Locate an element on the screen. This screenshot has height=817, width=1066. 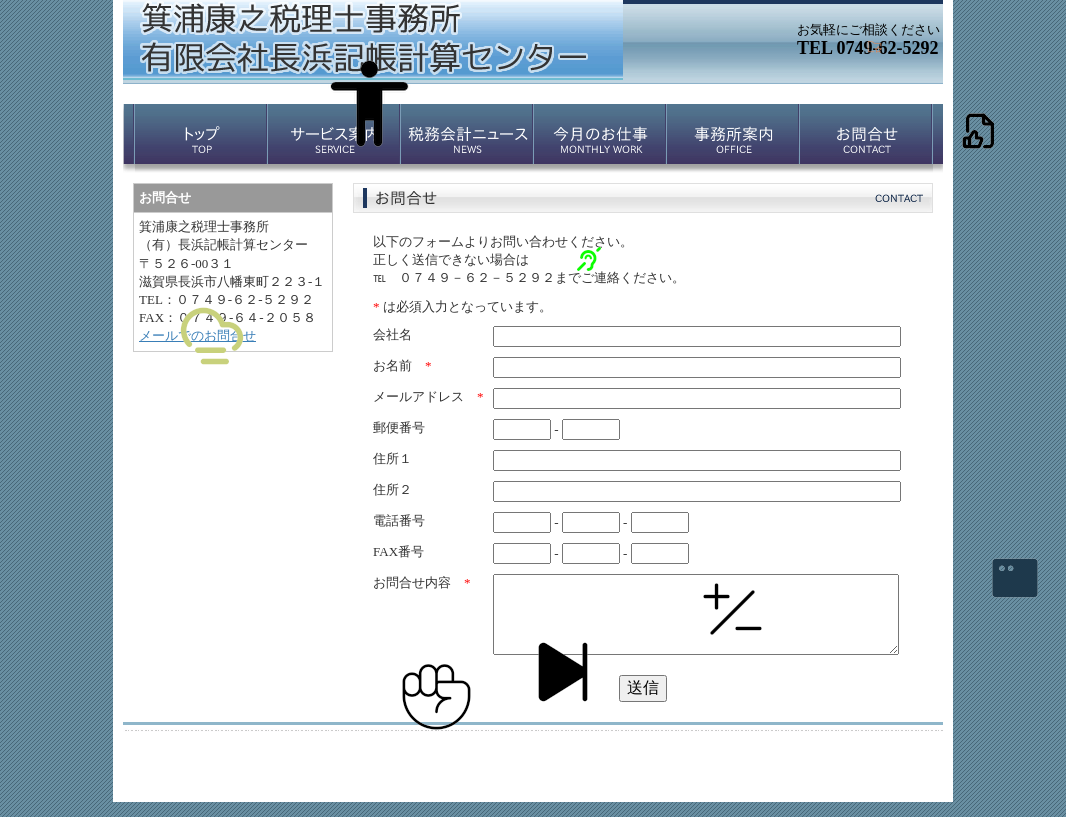
access accessibility settings is located at coordinates (369, 103).